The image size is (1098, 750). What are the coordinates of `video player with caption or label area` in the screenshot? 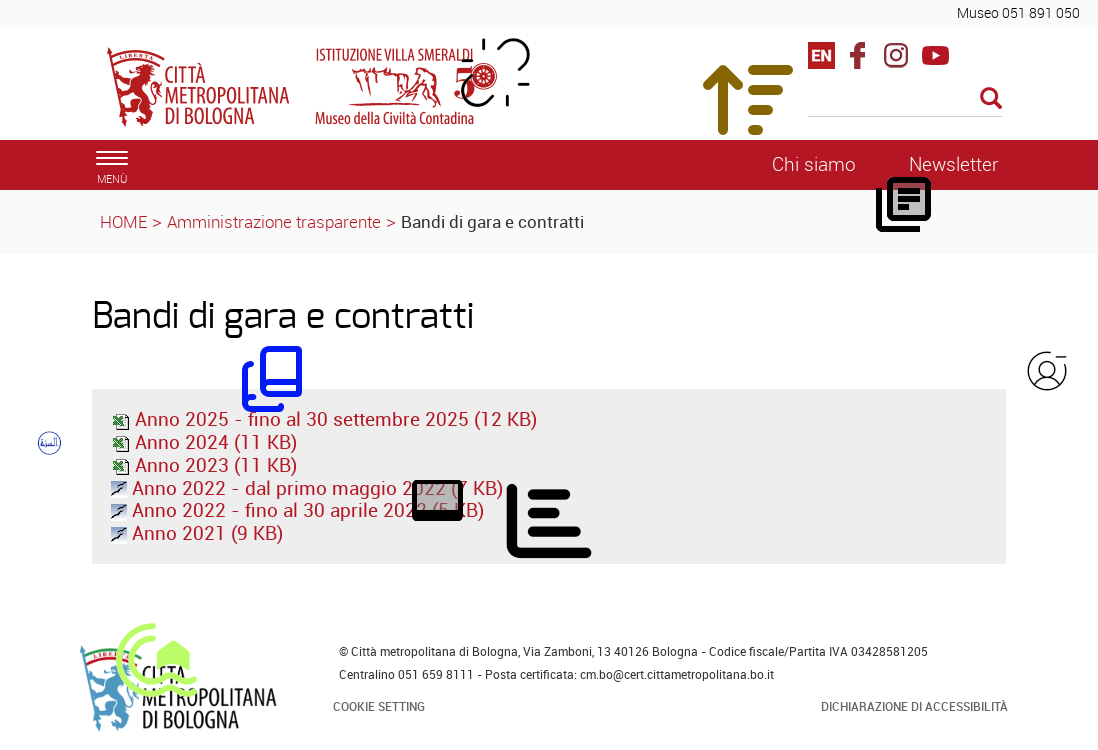 It's located at (437, 500).